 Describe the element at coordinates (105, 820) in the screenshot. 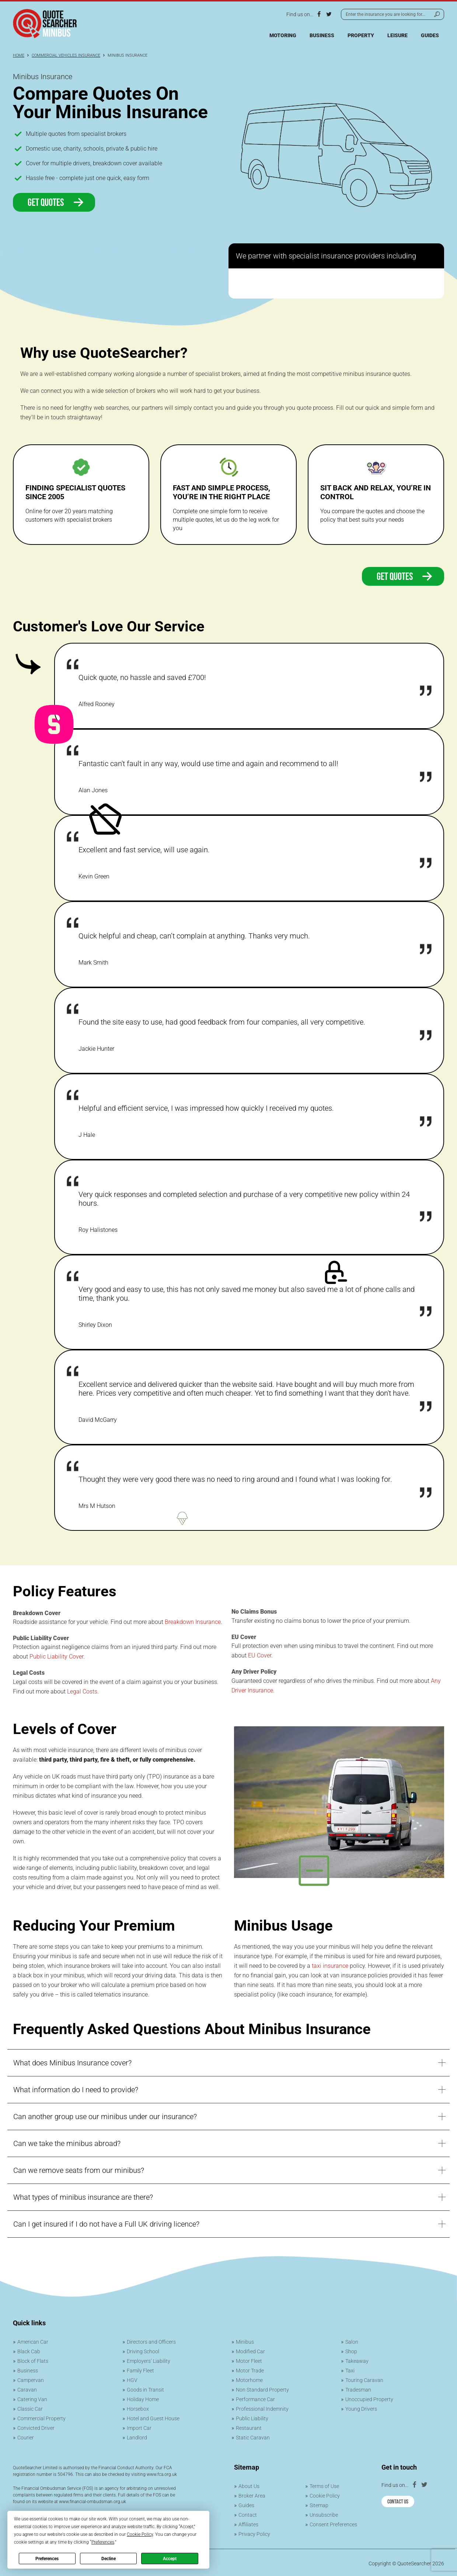

I see `indicates pentagon shape is disabled or unavailable` at that location.